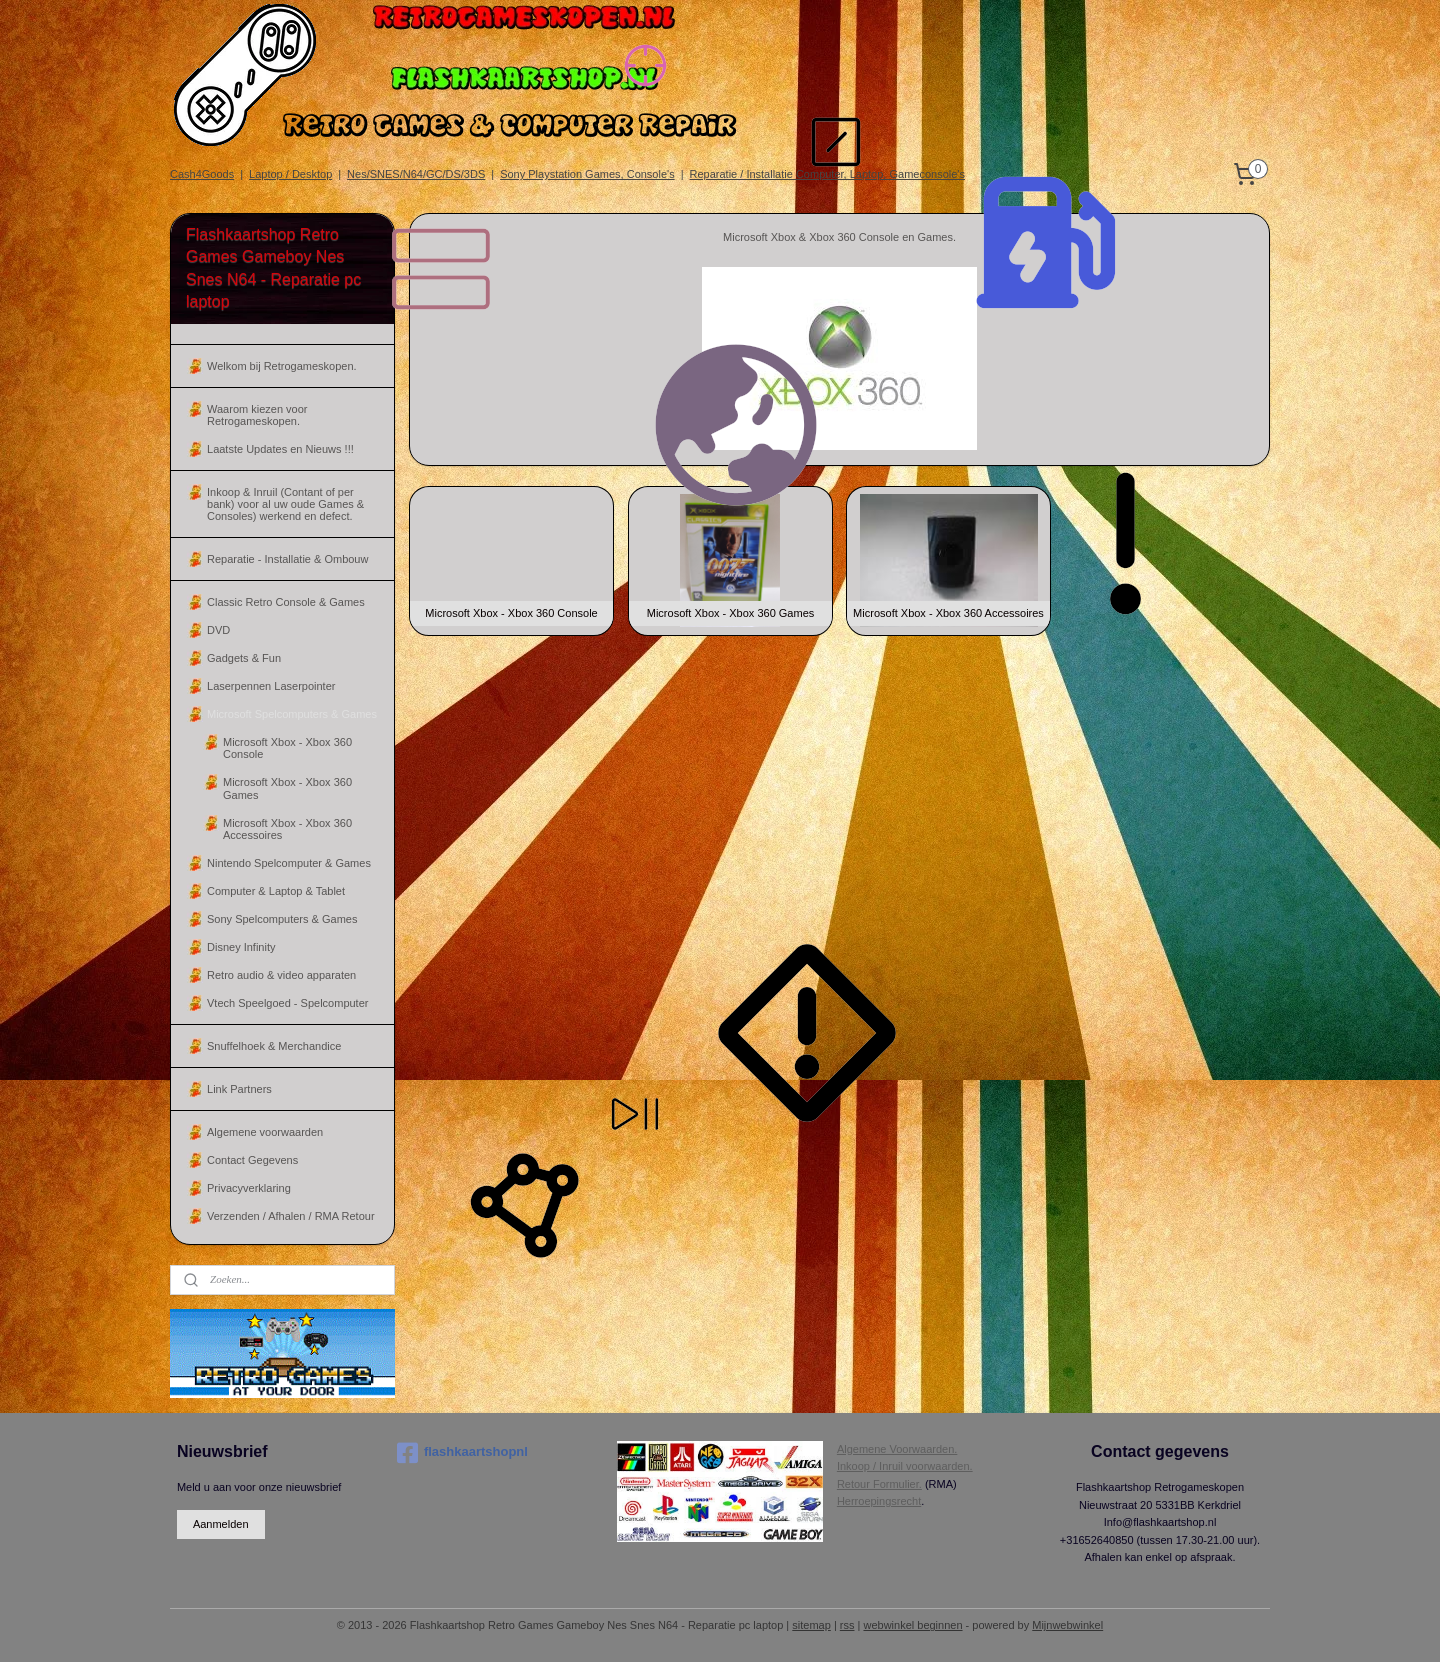 This screenshot has width=1440, height=1662. Describe the element at coordinates (441, 269) in the screenshot. I see `switch to row layout view` at that location.